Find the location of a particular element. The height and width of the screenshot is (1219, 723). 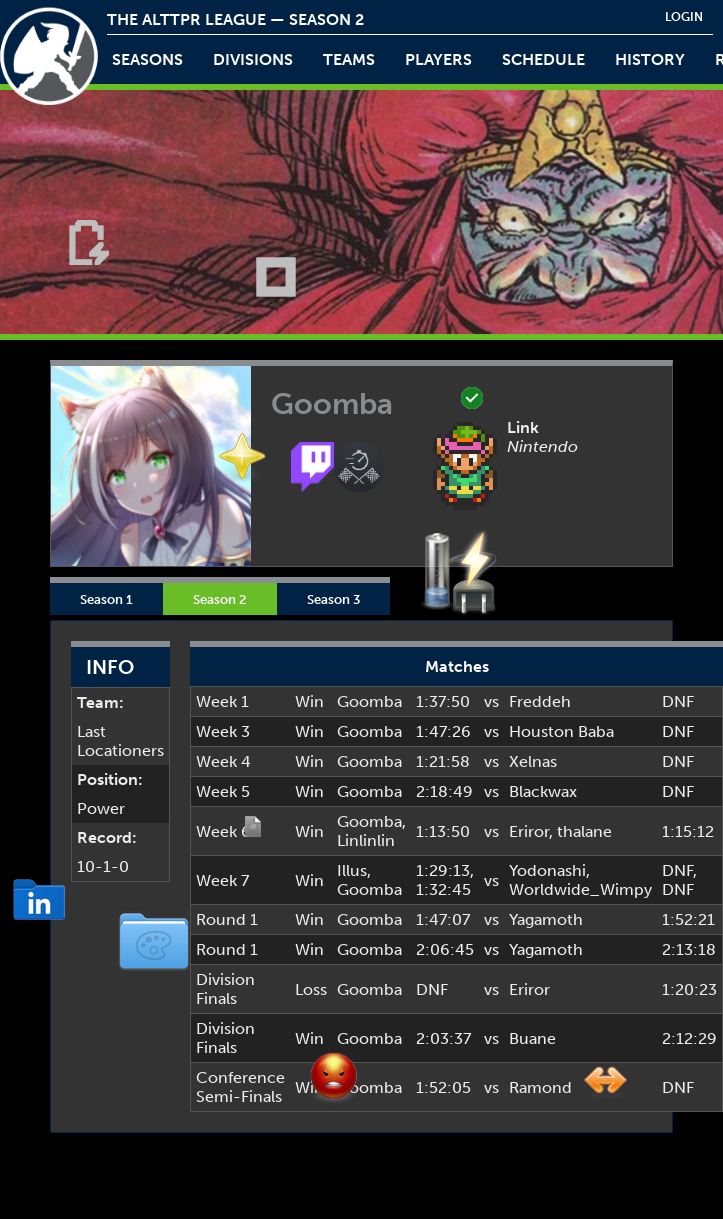

flip the selected object horizontally is located at coordinates (605, 1078).